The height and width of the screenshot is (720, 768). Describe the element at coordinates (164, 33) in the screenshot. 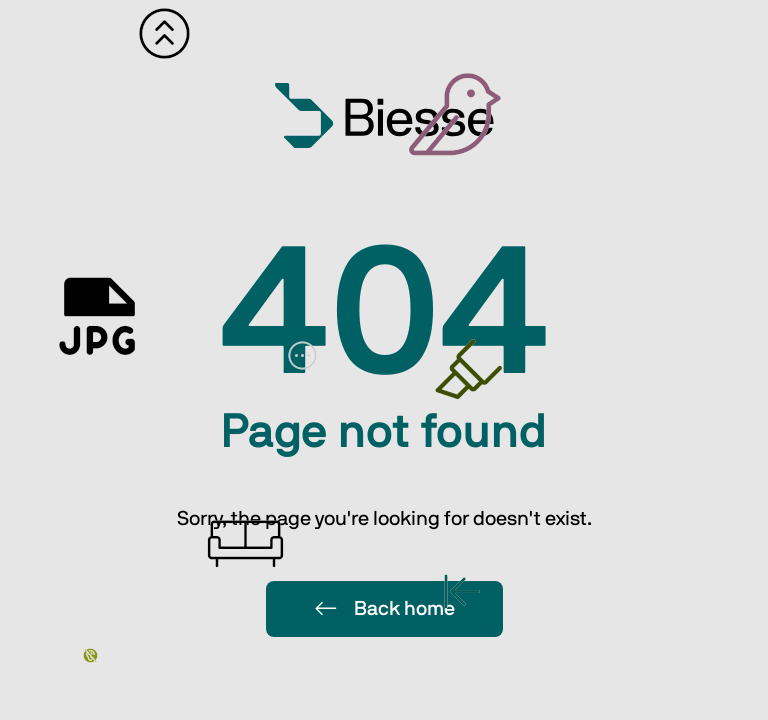

I see `scroll to top of page` at that location.